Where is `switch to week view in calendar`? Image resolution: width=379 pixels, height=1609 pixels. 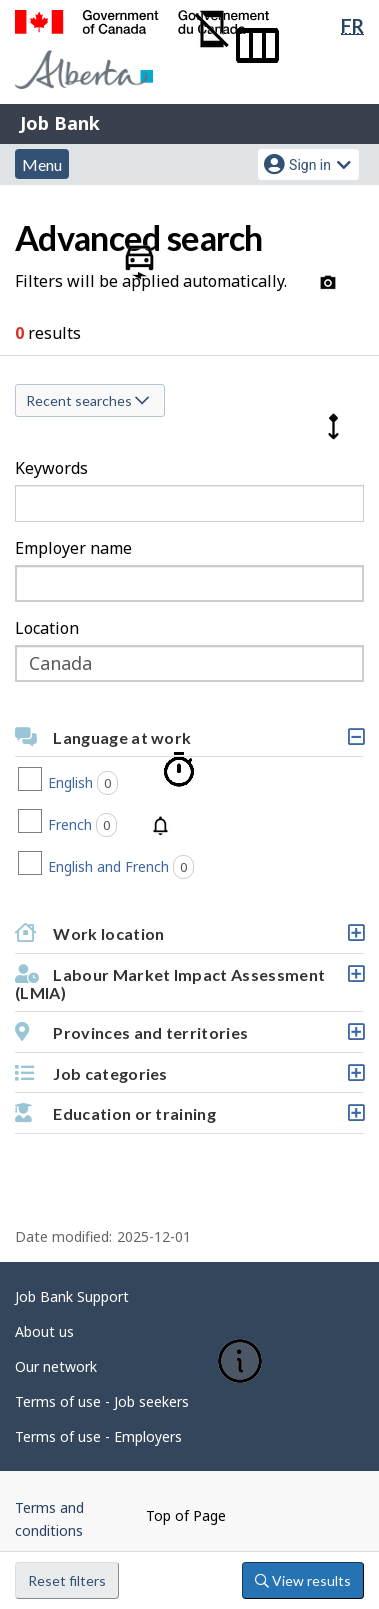
switch to week view in calendar is located at coordinates (257, 45).